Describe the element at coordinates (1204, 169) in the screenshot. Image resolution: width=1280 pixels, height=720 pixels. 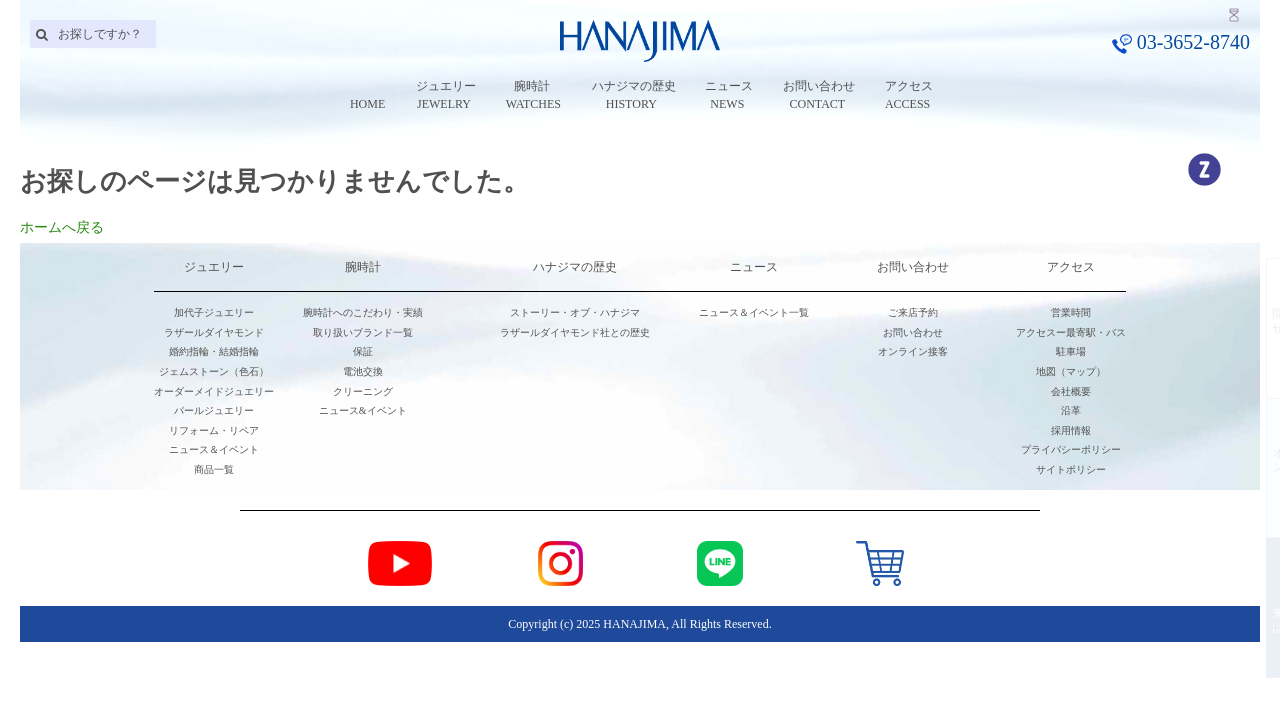
I see `indicates a "Z" category or alphabetical section` at that location.